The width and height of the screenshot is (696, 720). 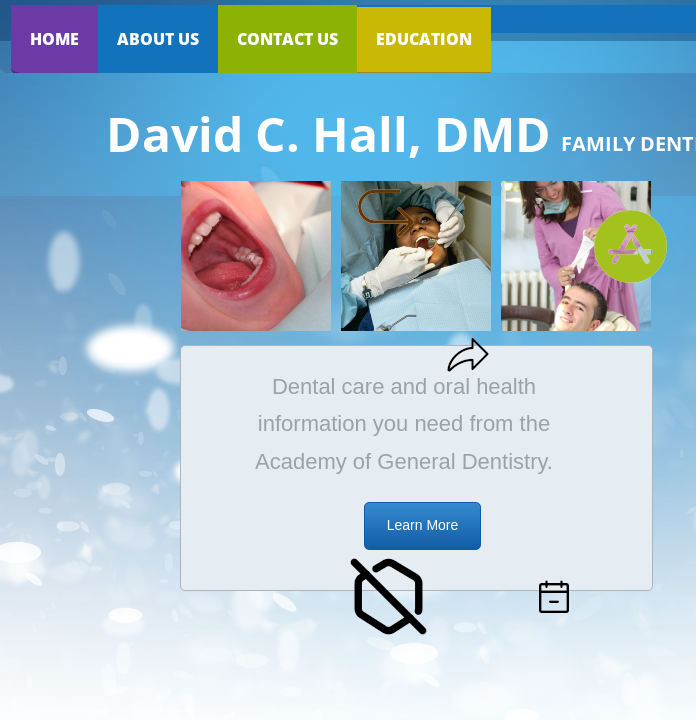 What do you see at coordinates (386, 211) in the screenshot?
I see `redo or repeat last action` at bounding box center [386, 211].